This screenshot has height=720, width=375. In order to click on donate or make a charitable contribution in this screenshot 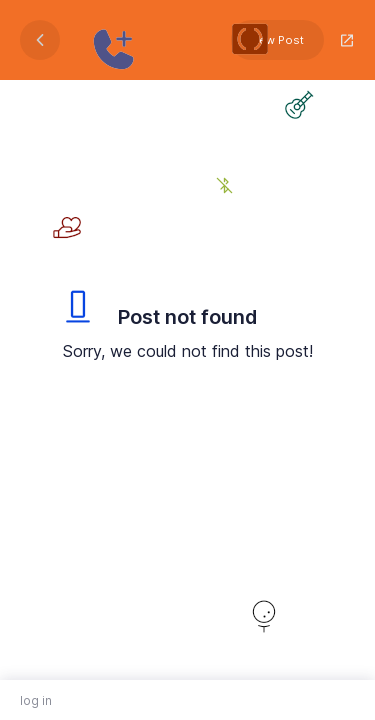, I will do `click(68, 228)`.